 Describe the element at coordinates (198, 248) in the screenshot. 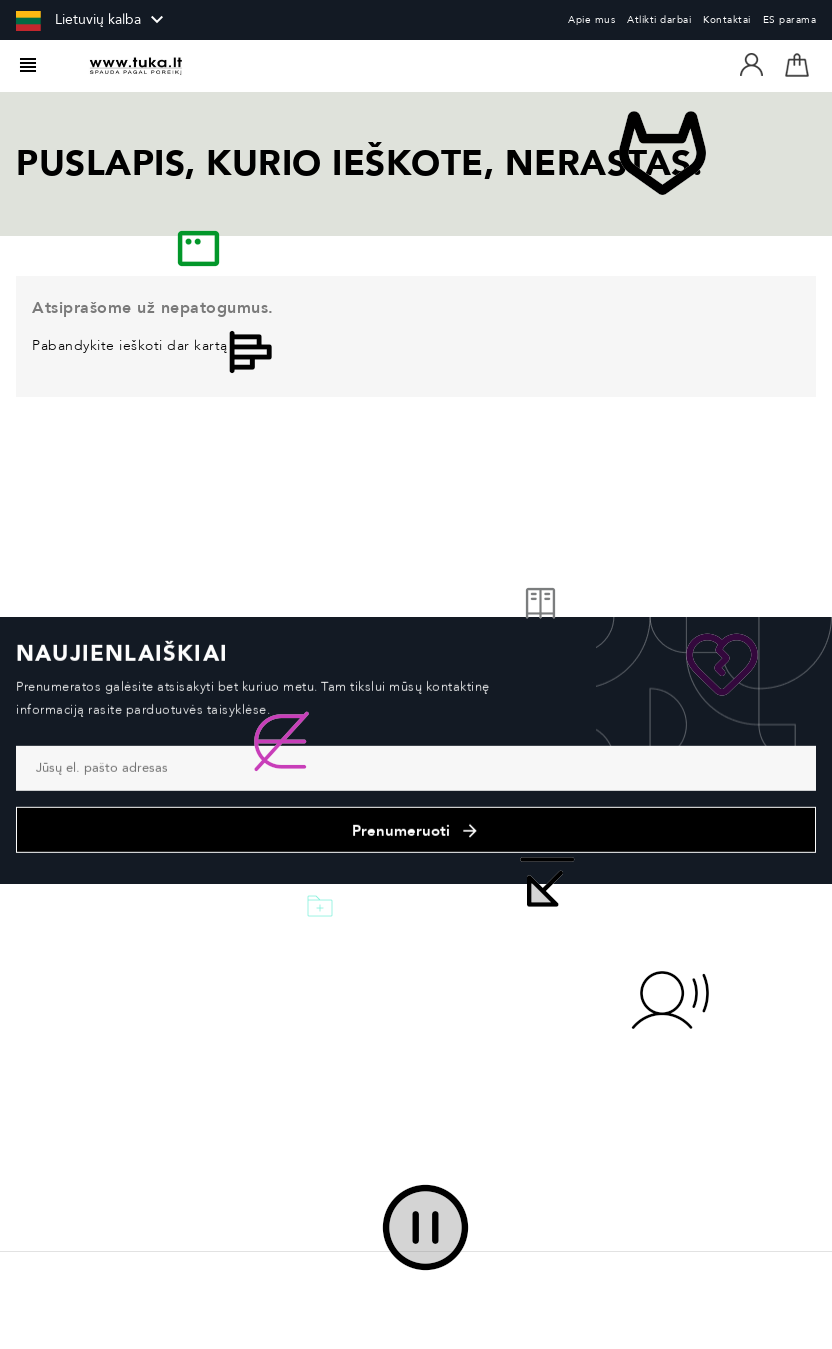

I see `open application window` at that location.